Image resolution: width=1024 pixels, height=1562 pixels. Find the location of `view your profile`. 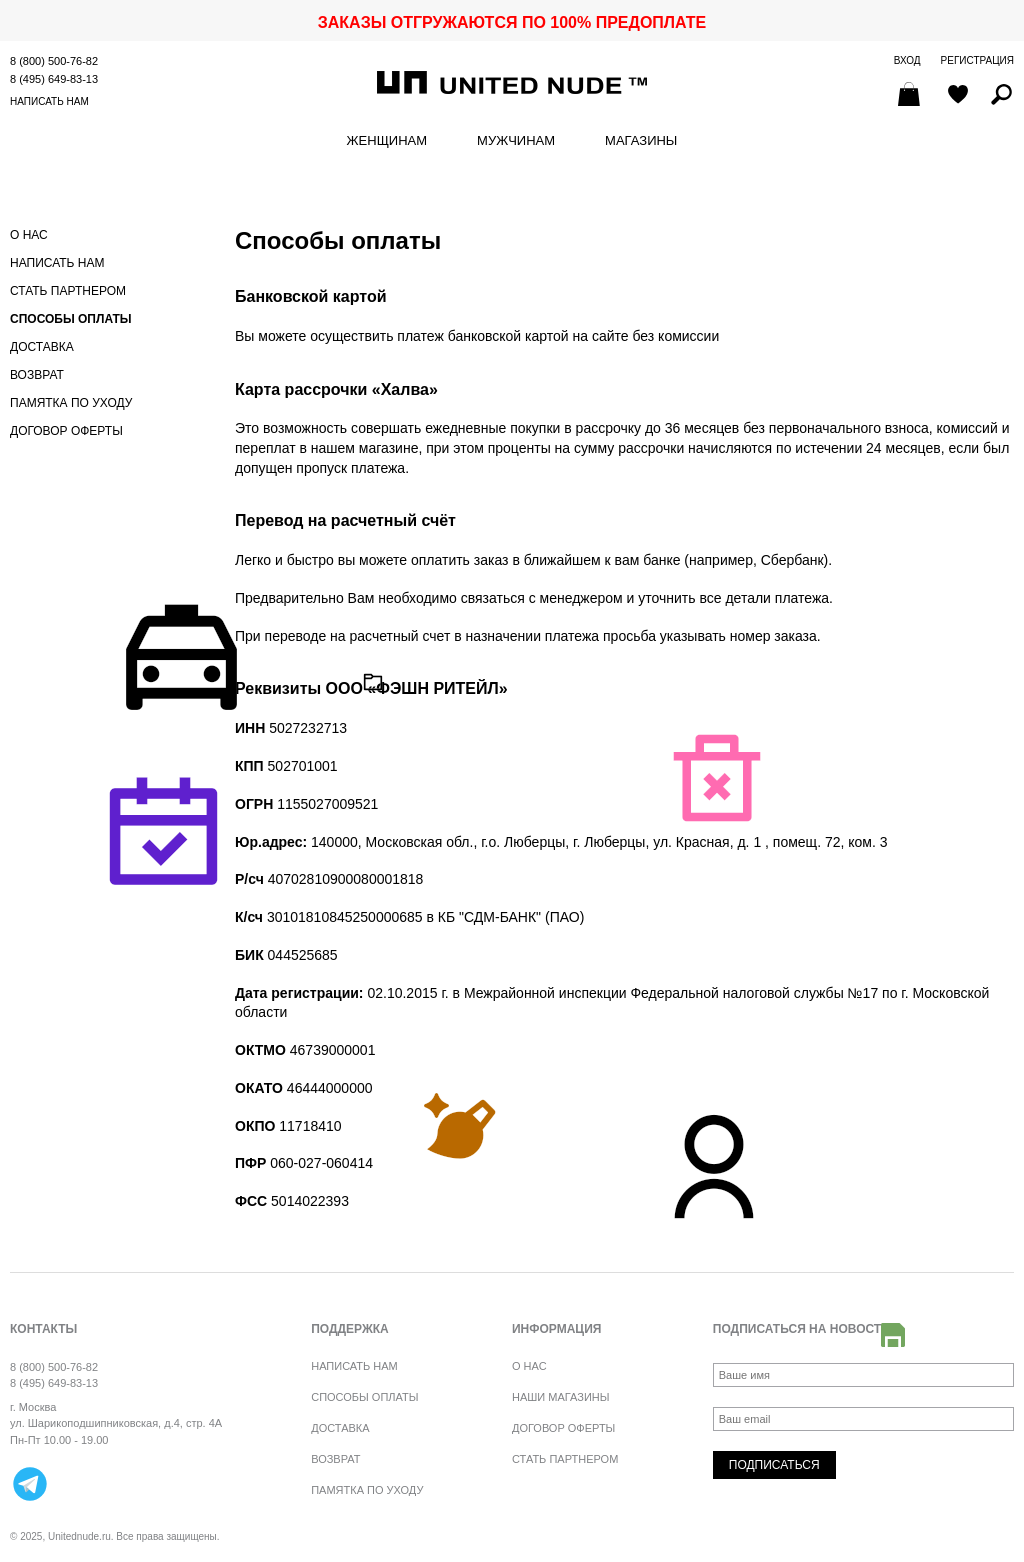

view your profile is located at coordinates (714, 1169).